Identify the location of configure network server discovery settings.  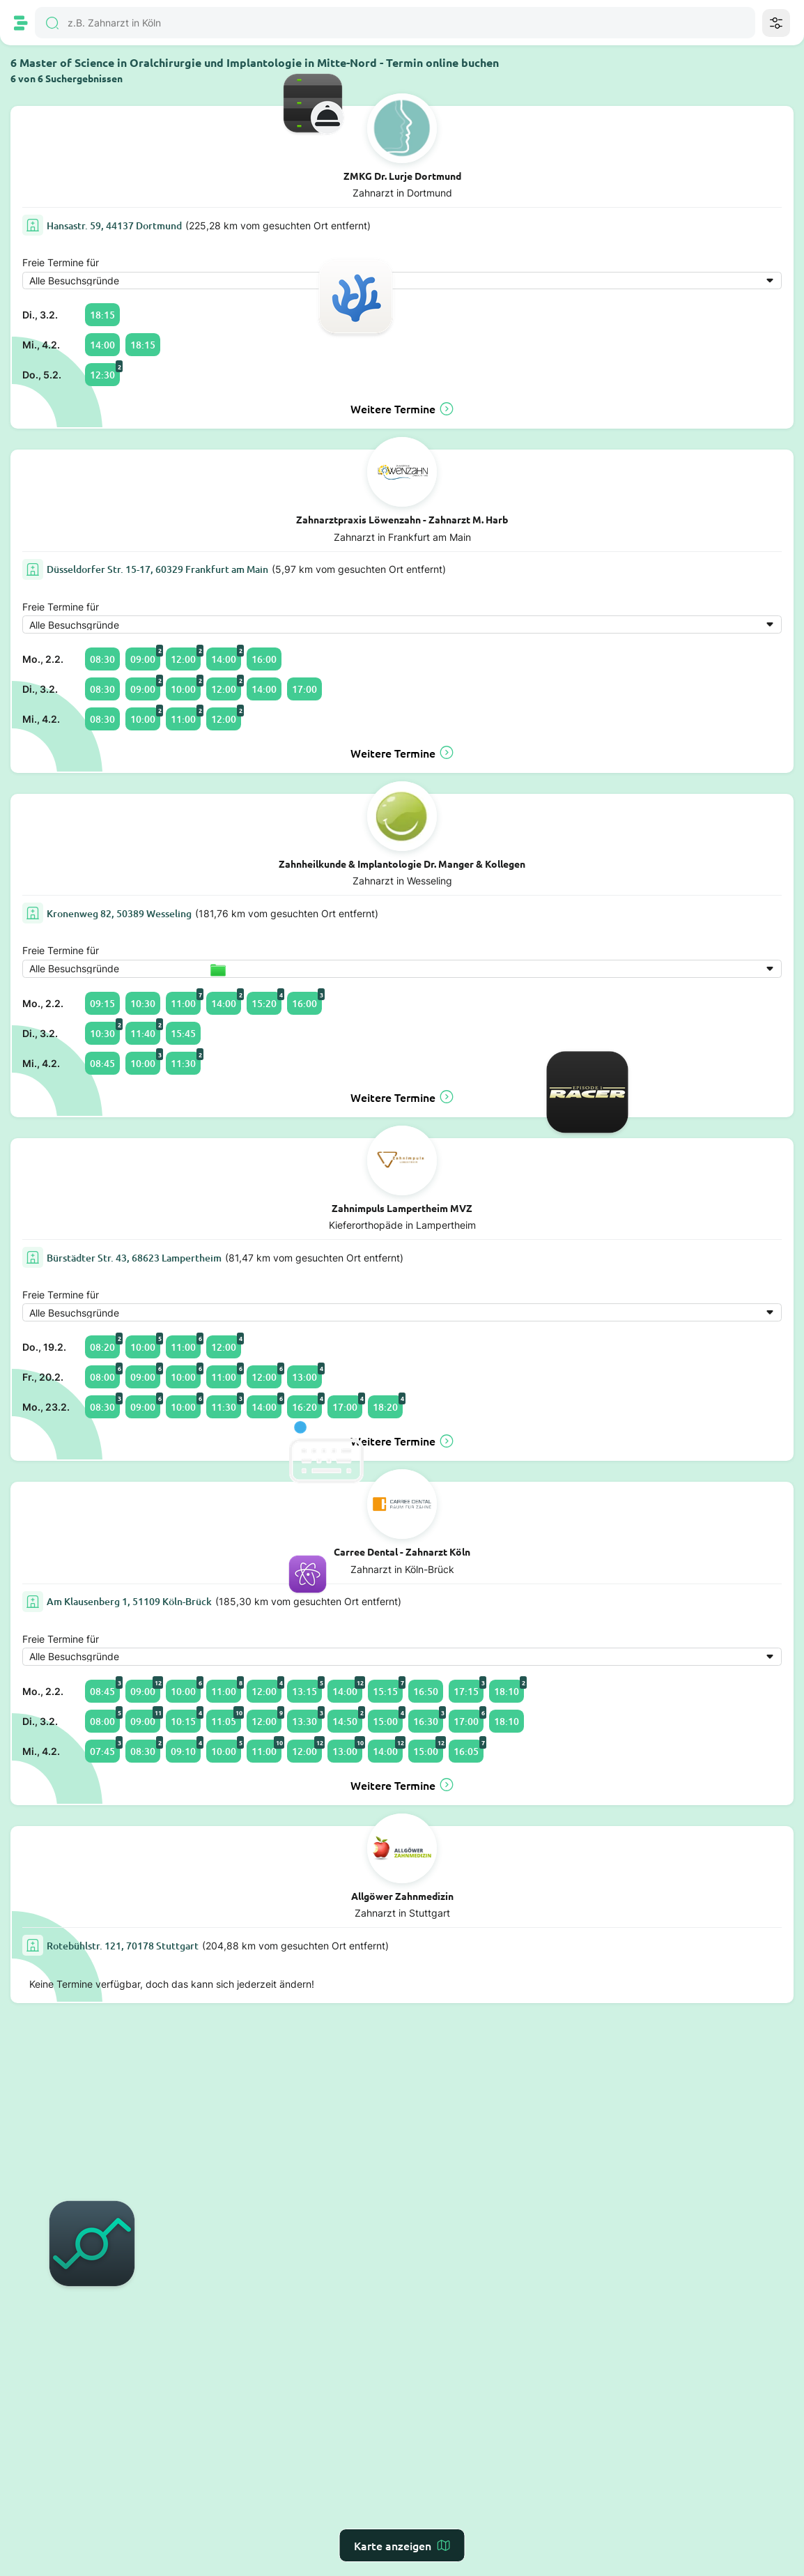
(313, 103).